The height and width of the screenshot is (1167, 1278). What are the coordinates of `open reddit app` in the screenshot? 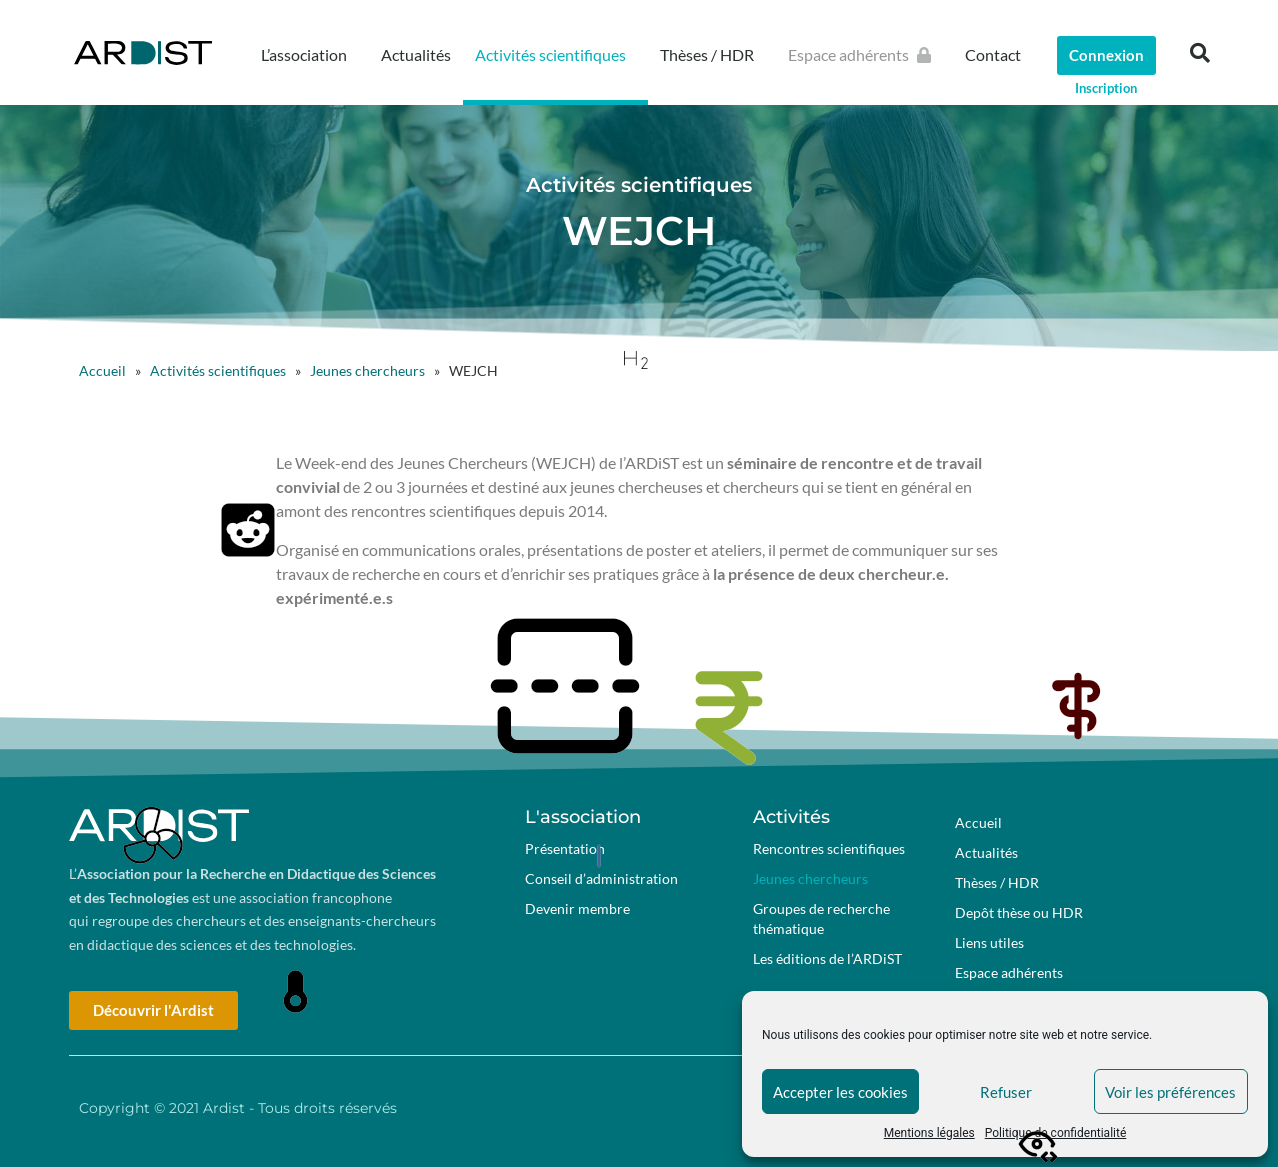 It's located at (248, 530).